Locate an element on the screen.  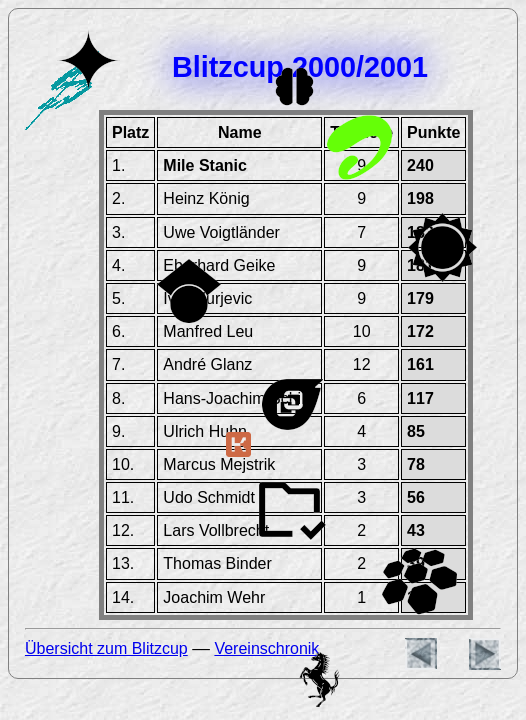
open Google Scholar is located at coordinates (189, 291).